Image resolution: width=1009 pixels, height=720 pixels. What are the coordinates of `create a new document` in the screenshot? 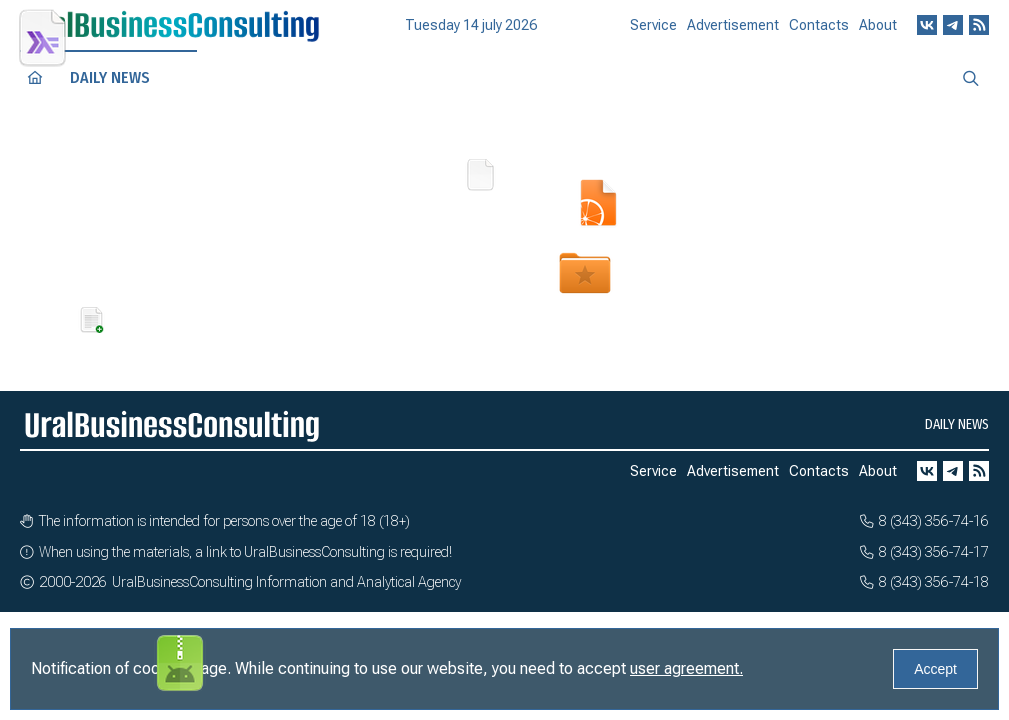 It's located at (91, 319).